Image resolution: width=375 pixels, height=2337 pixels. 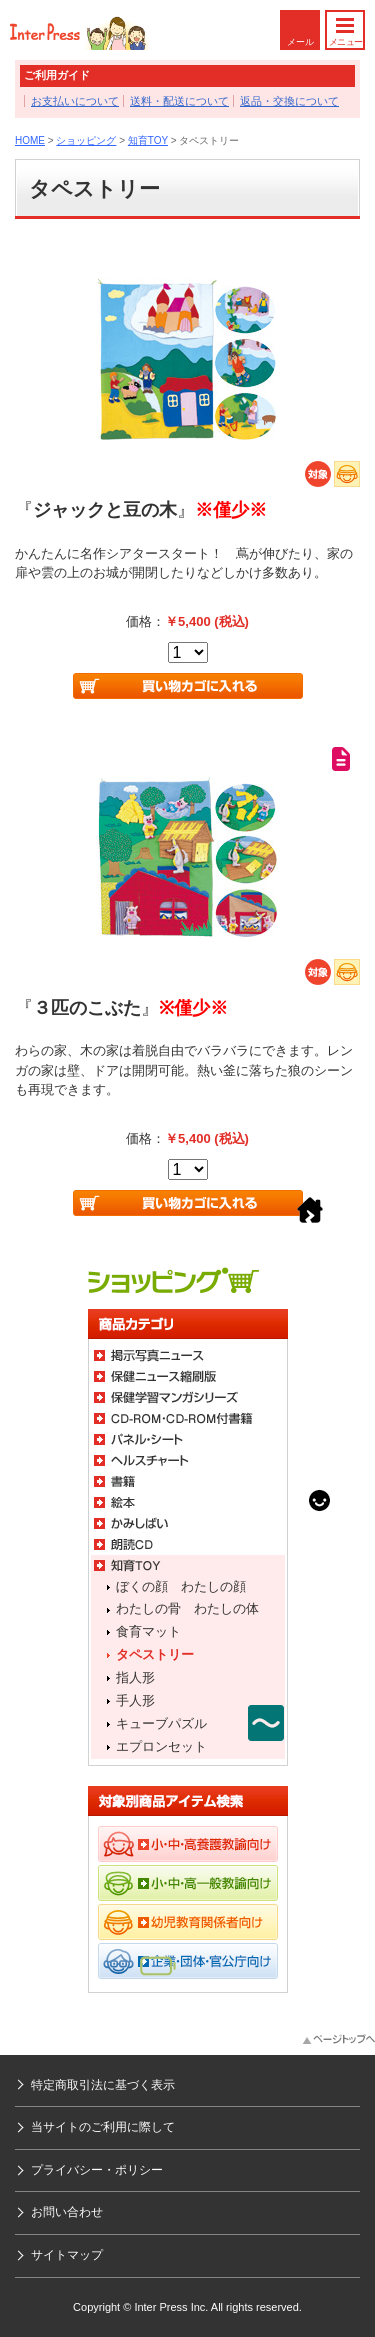 I want to click on view document details, so click(x=341, y=759).